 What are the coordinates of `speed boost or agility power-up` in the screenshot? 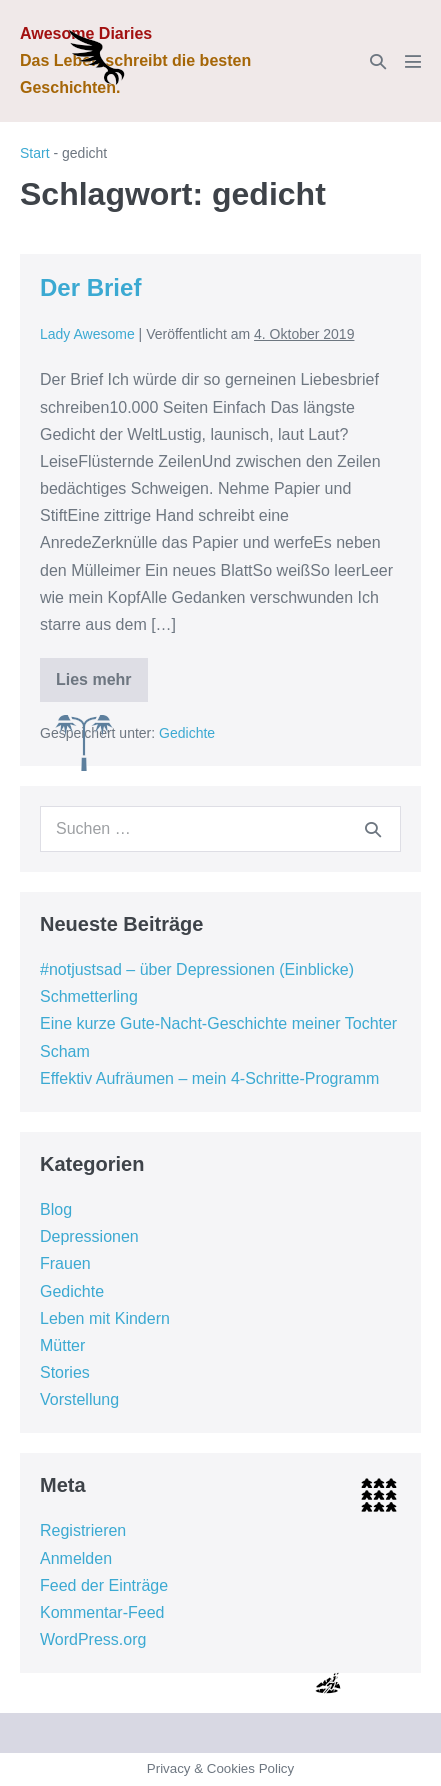 It's located at (96, 57).